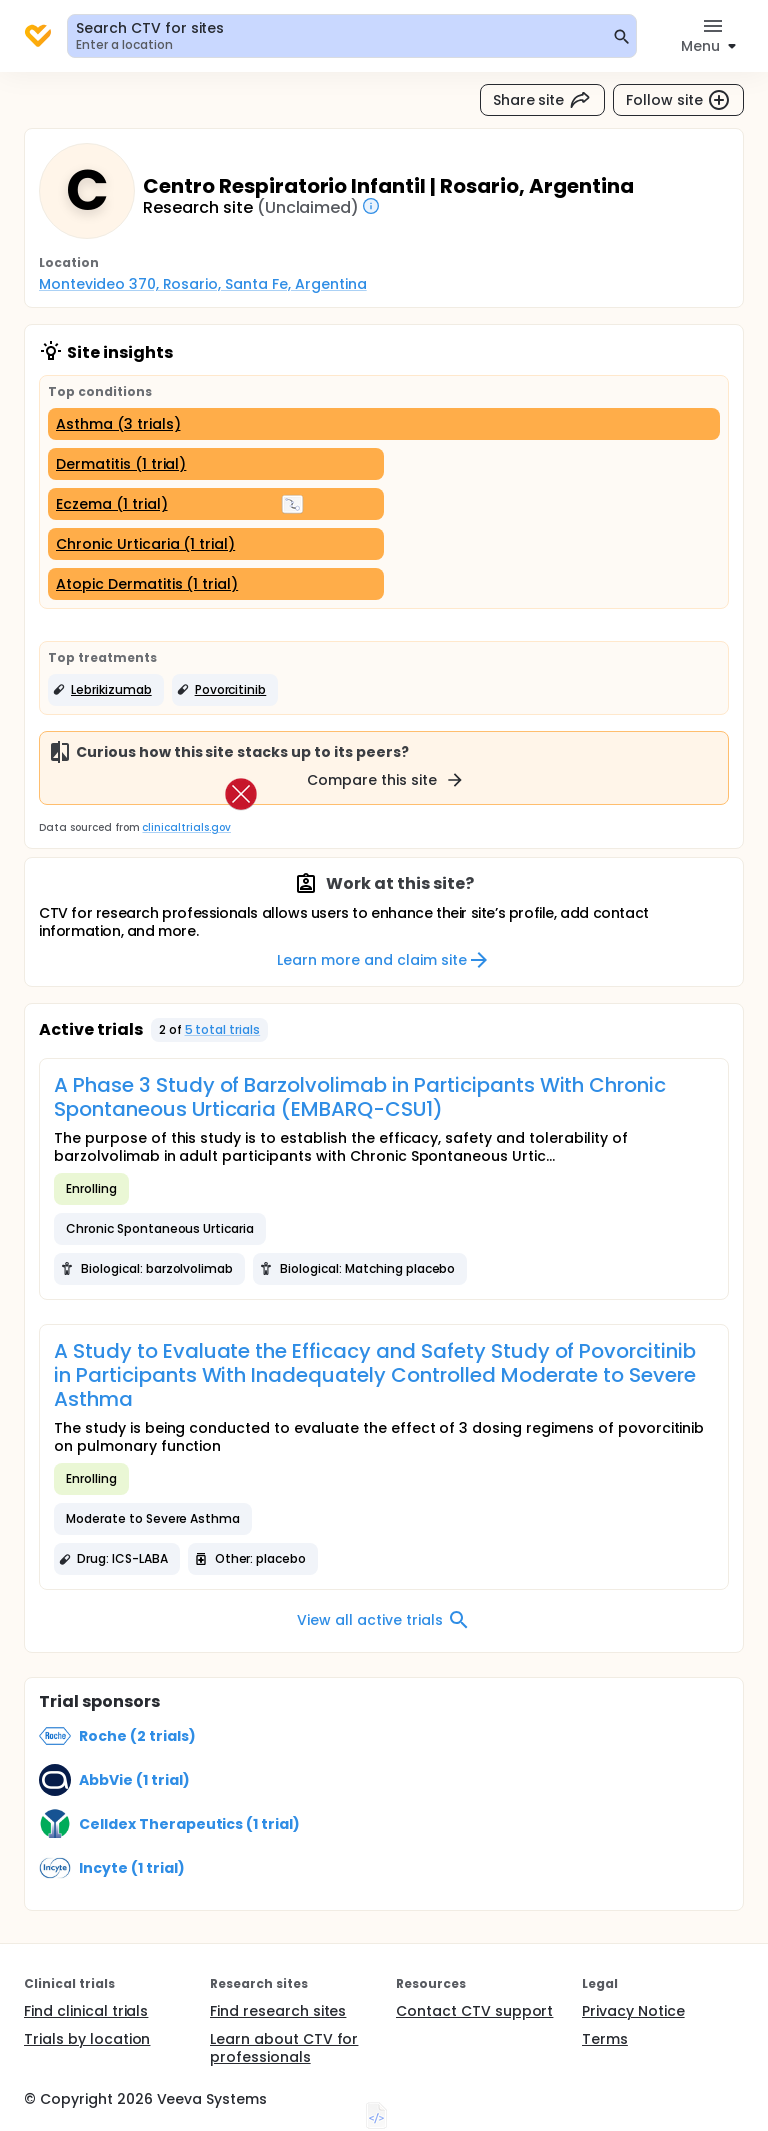 Image resolution: width=768 pixels, height=2131 pixels. Describe the element at coordinates (292, 503) in the screenshot. I see `open a karbon vector graphics file` at that location.